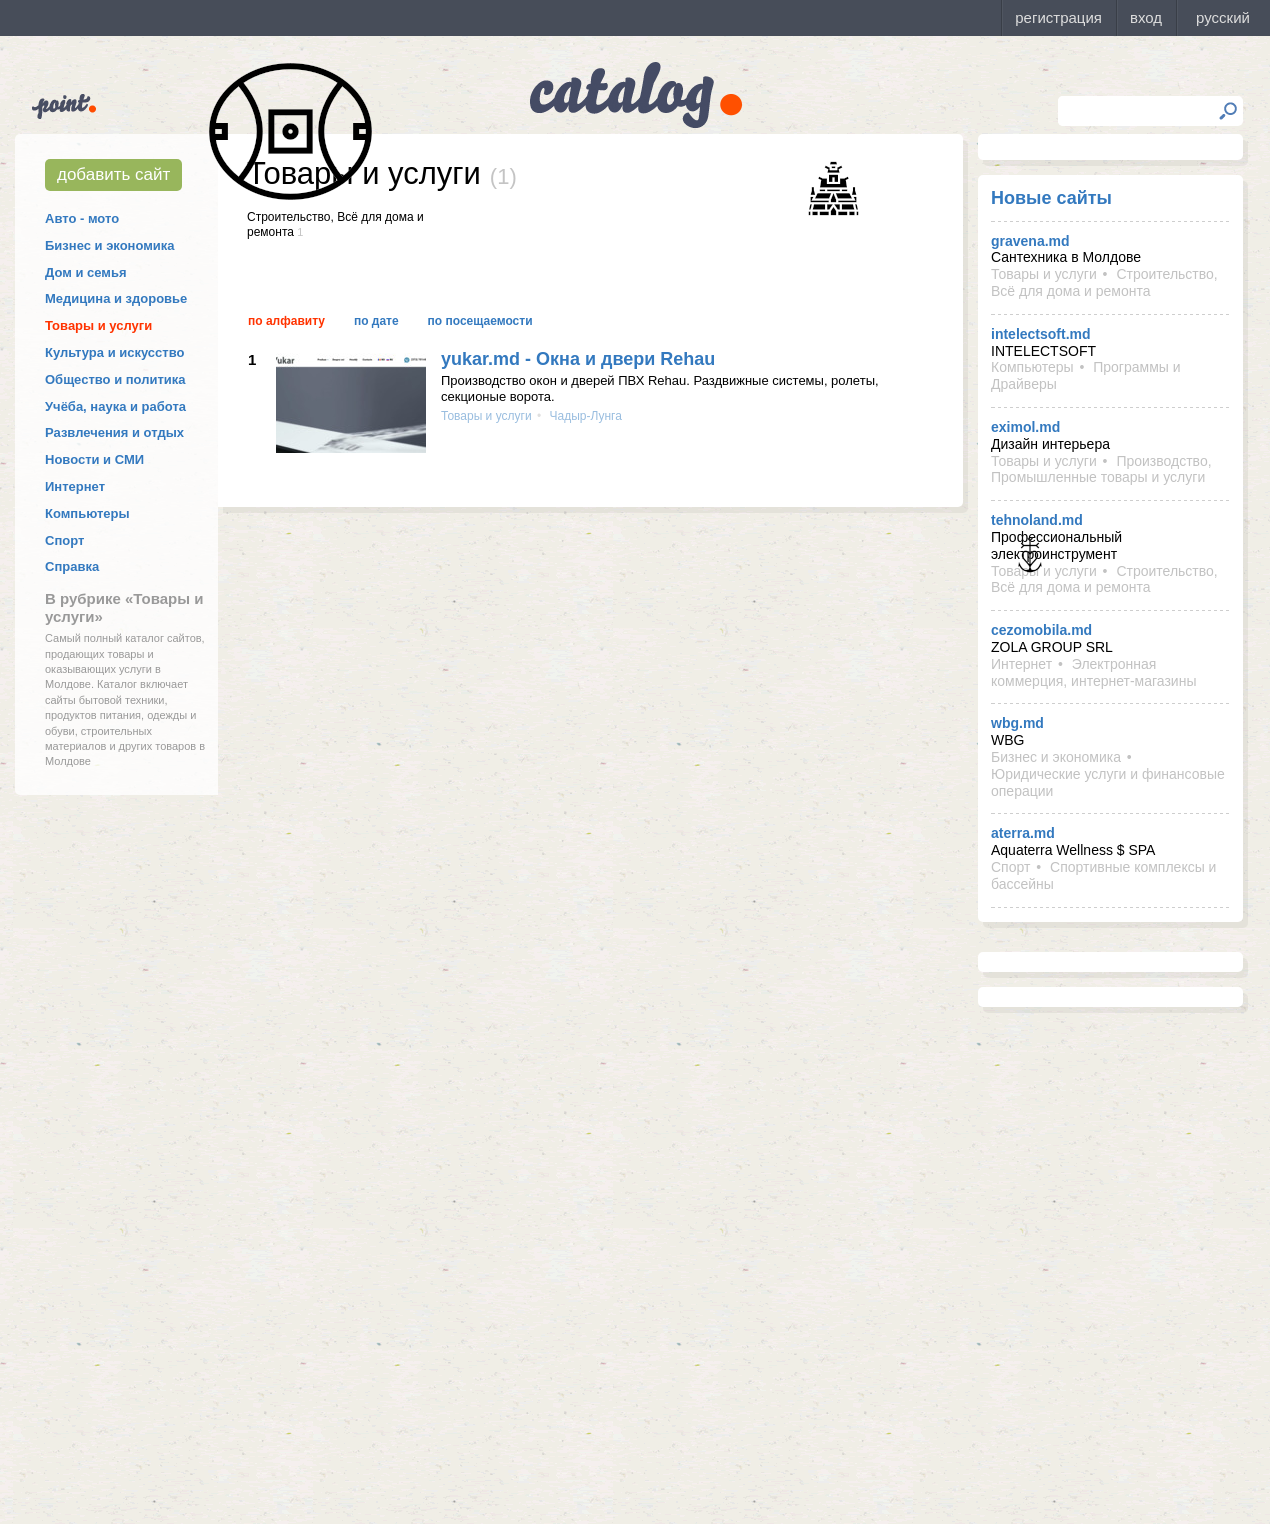 This screenshot has width=1270, height=1524. What do you see at coordinates (290, 131) in the screenshot?
I see `view football/rugby field layout` at bounding box center [290, 131].